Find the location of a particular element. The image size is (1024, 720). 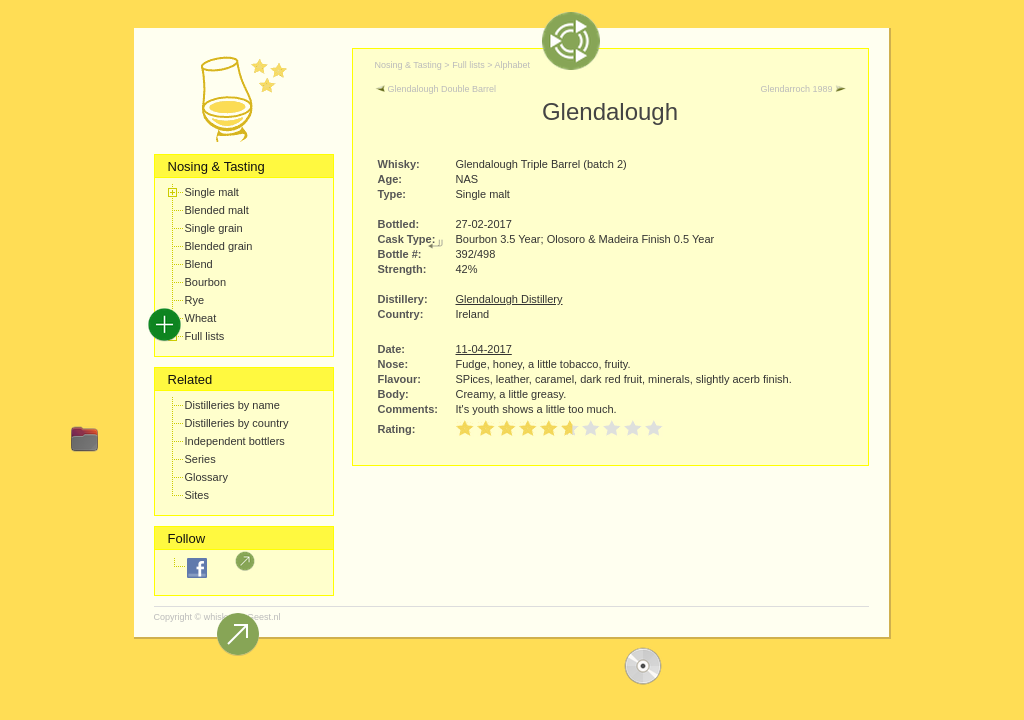

reply to all recipients of an email is located at coordinates (435, 243).